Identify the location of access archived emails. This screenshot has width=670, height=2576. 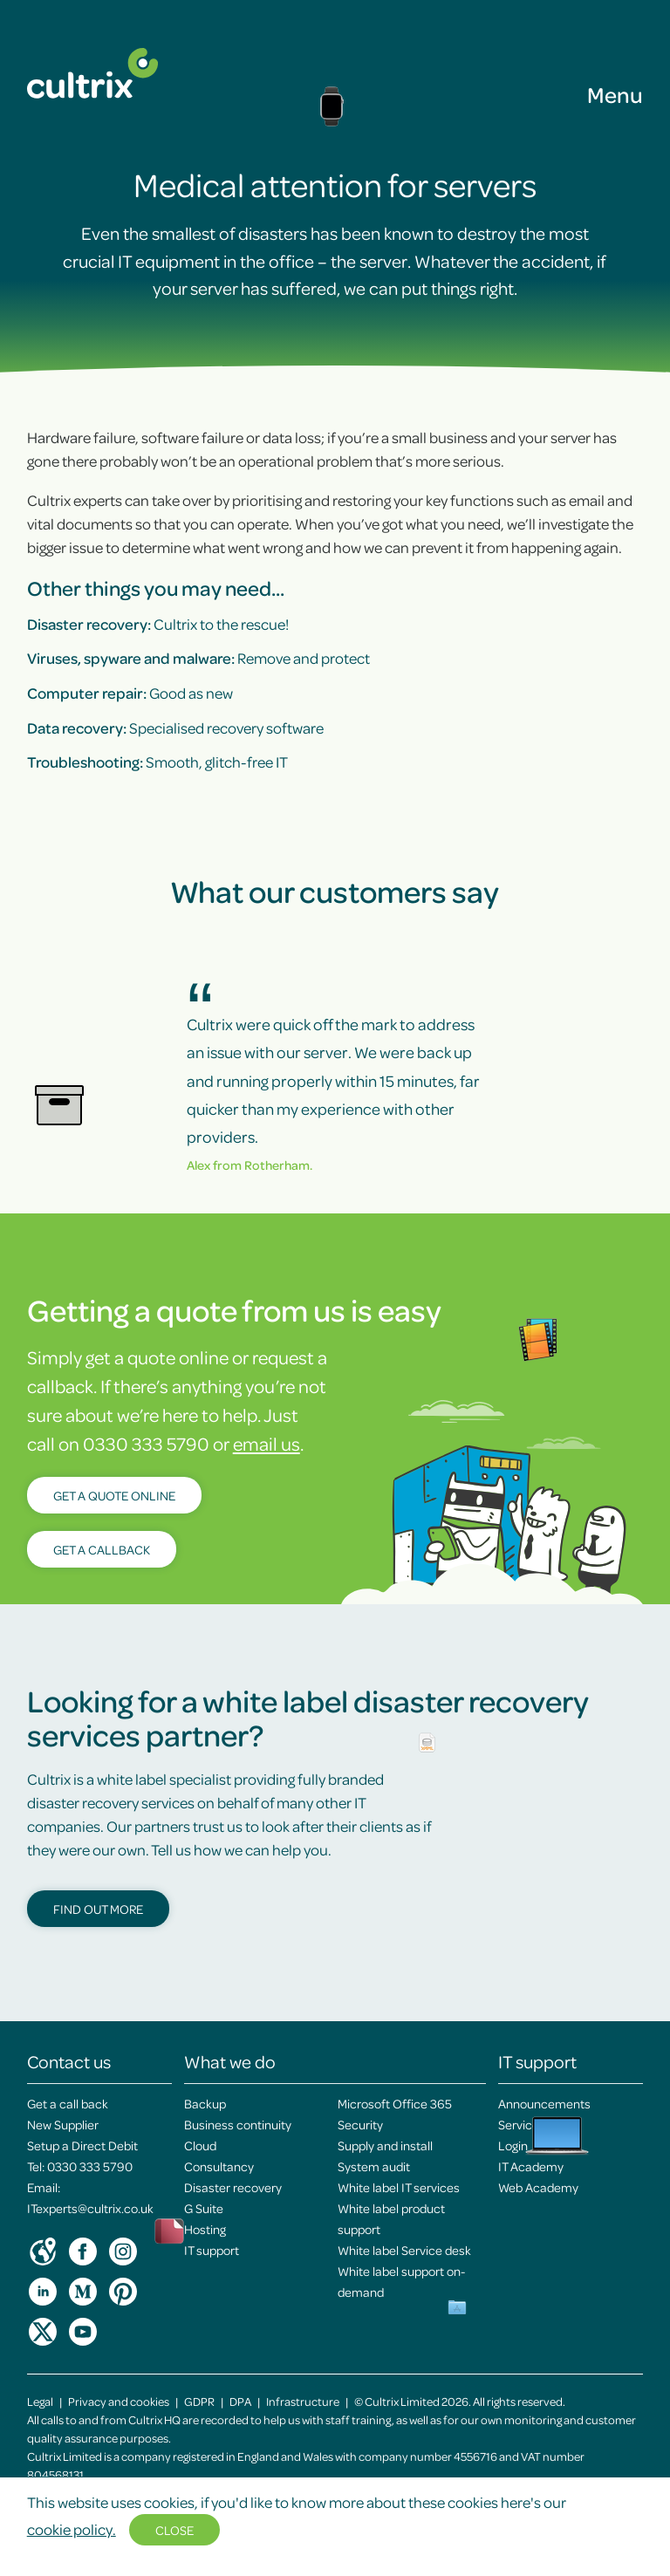
(59, 1104).